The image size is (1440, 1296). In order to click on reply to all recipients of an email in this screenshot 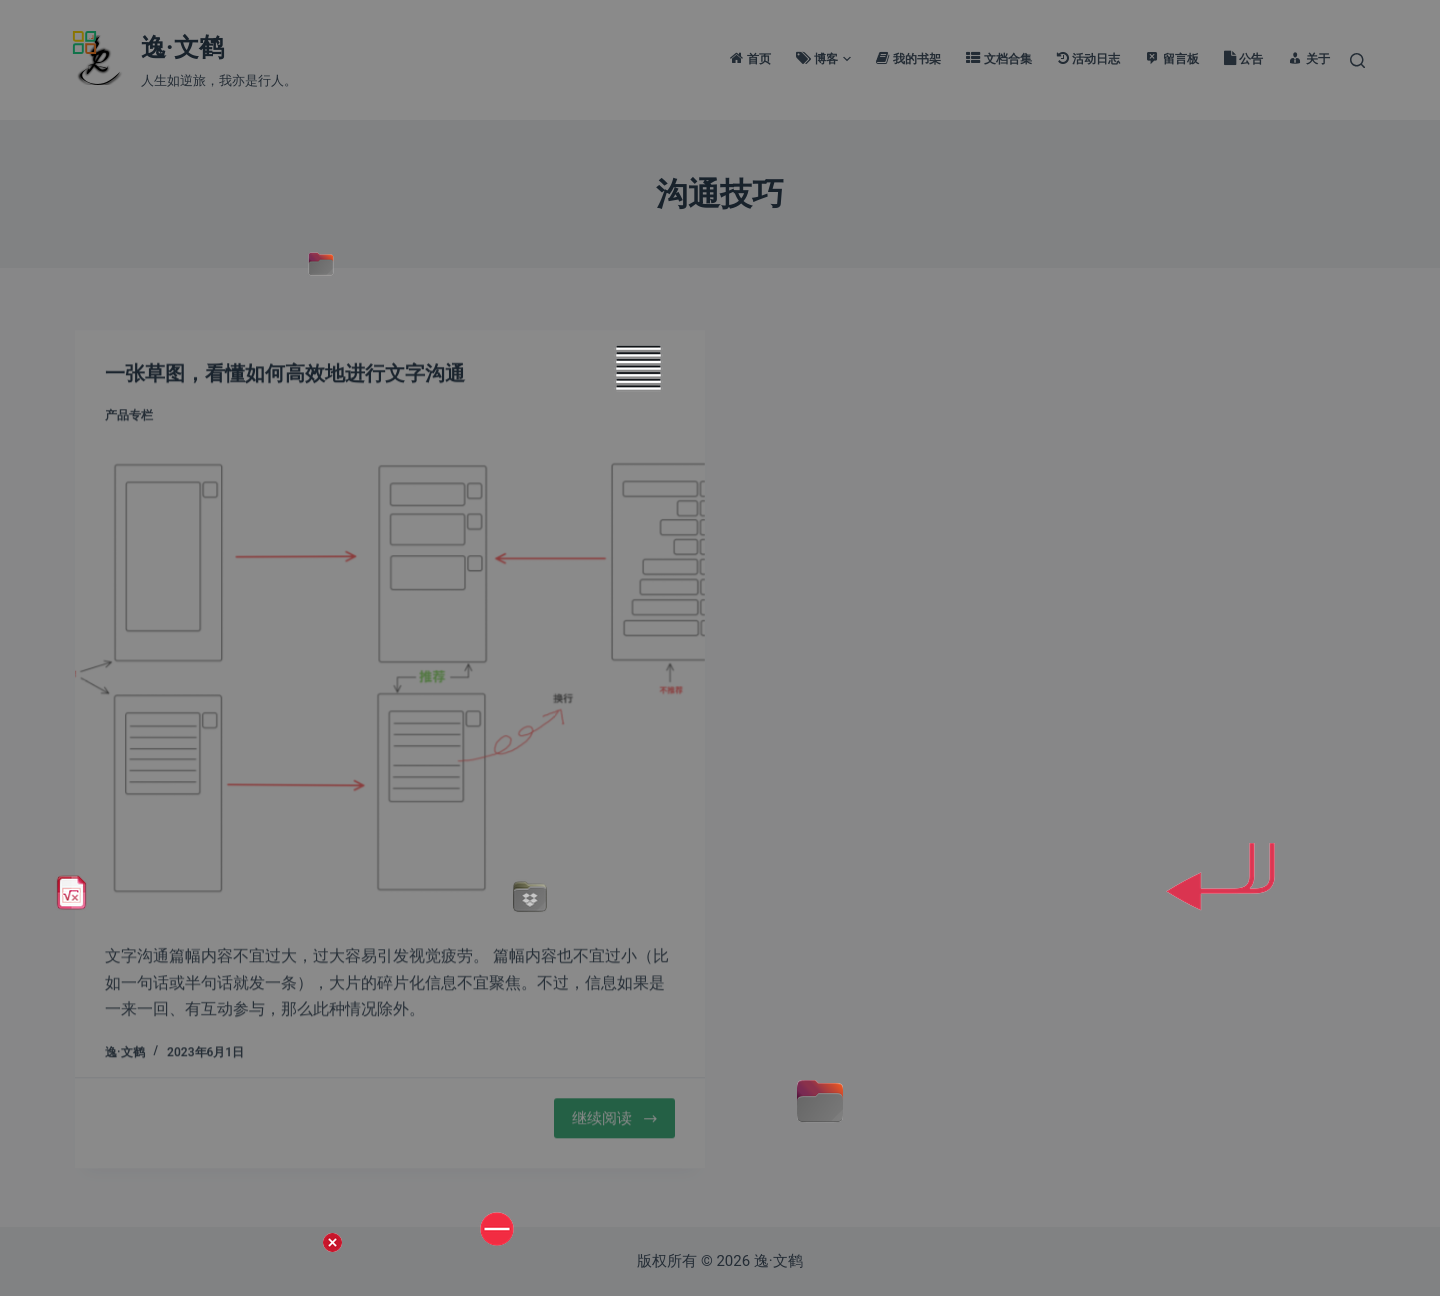, I will do `click(1219, 876)`.